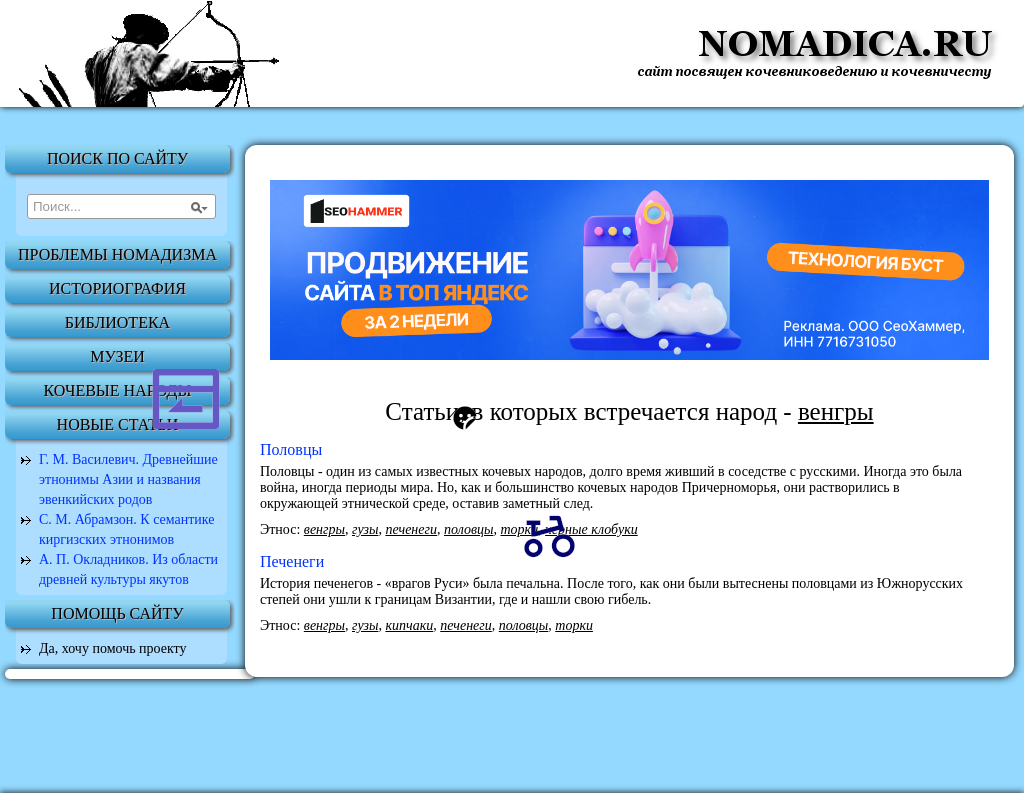  I want to click on request a refund for a purchase, so click(186, 399).